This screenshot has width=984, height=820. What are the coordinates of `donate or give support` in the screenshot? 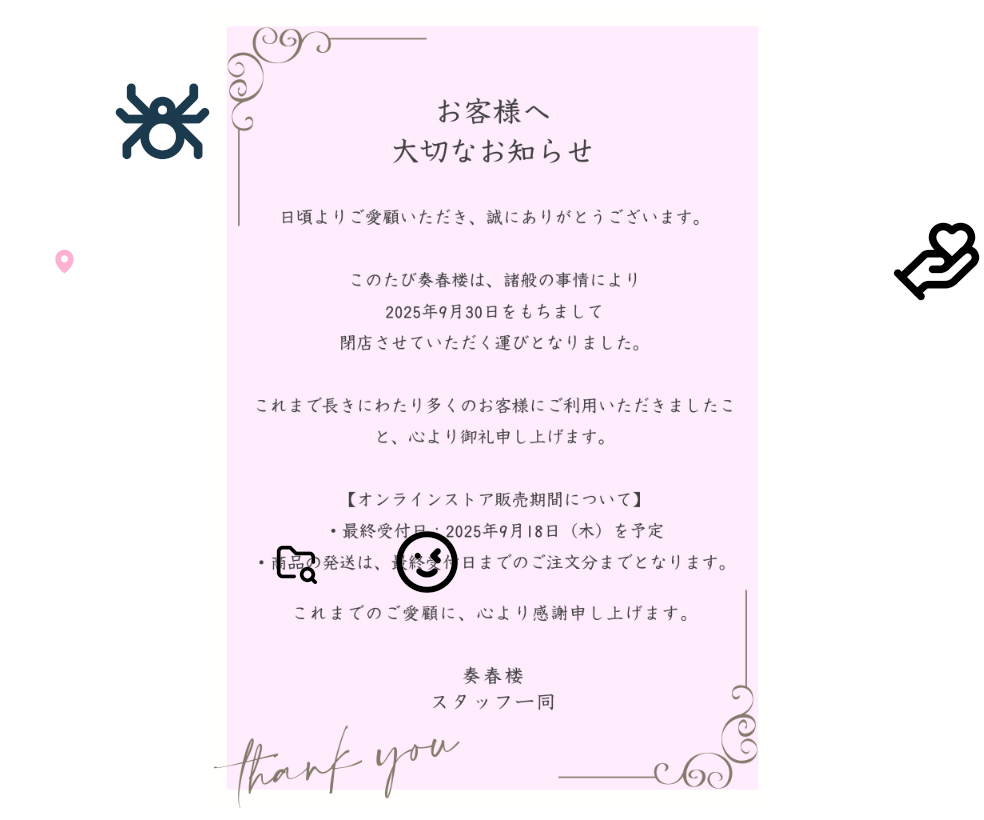 It's located at (936, 261).